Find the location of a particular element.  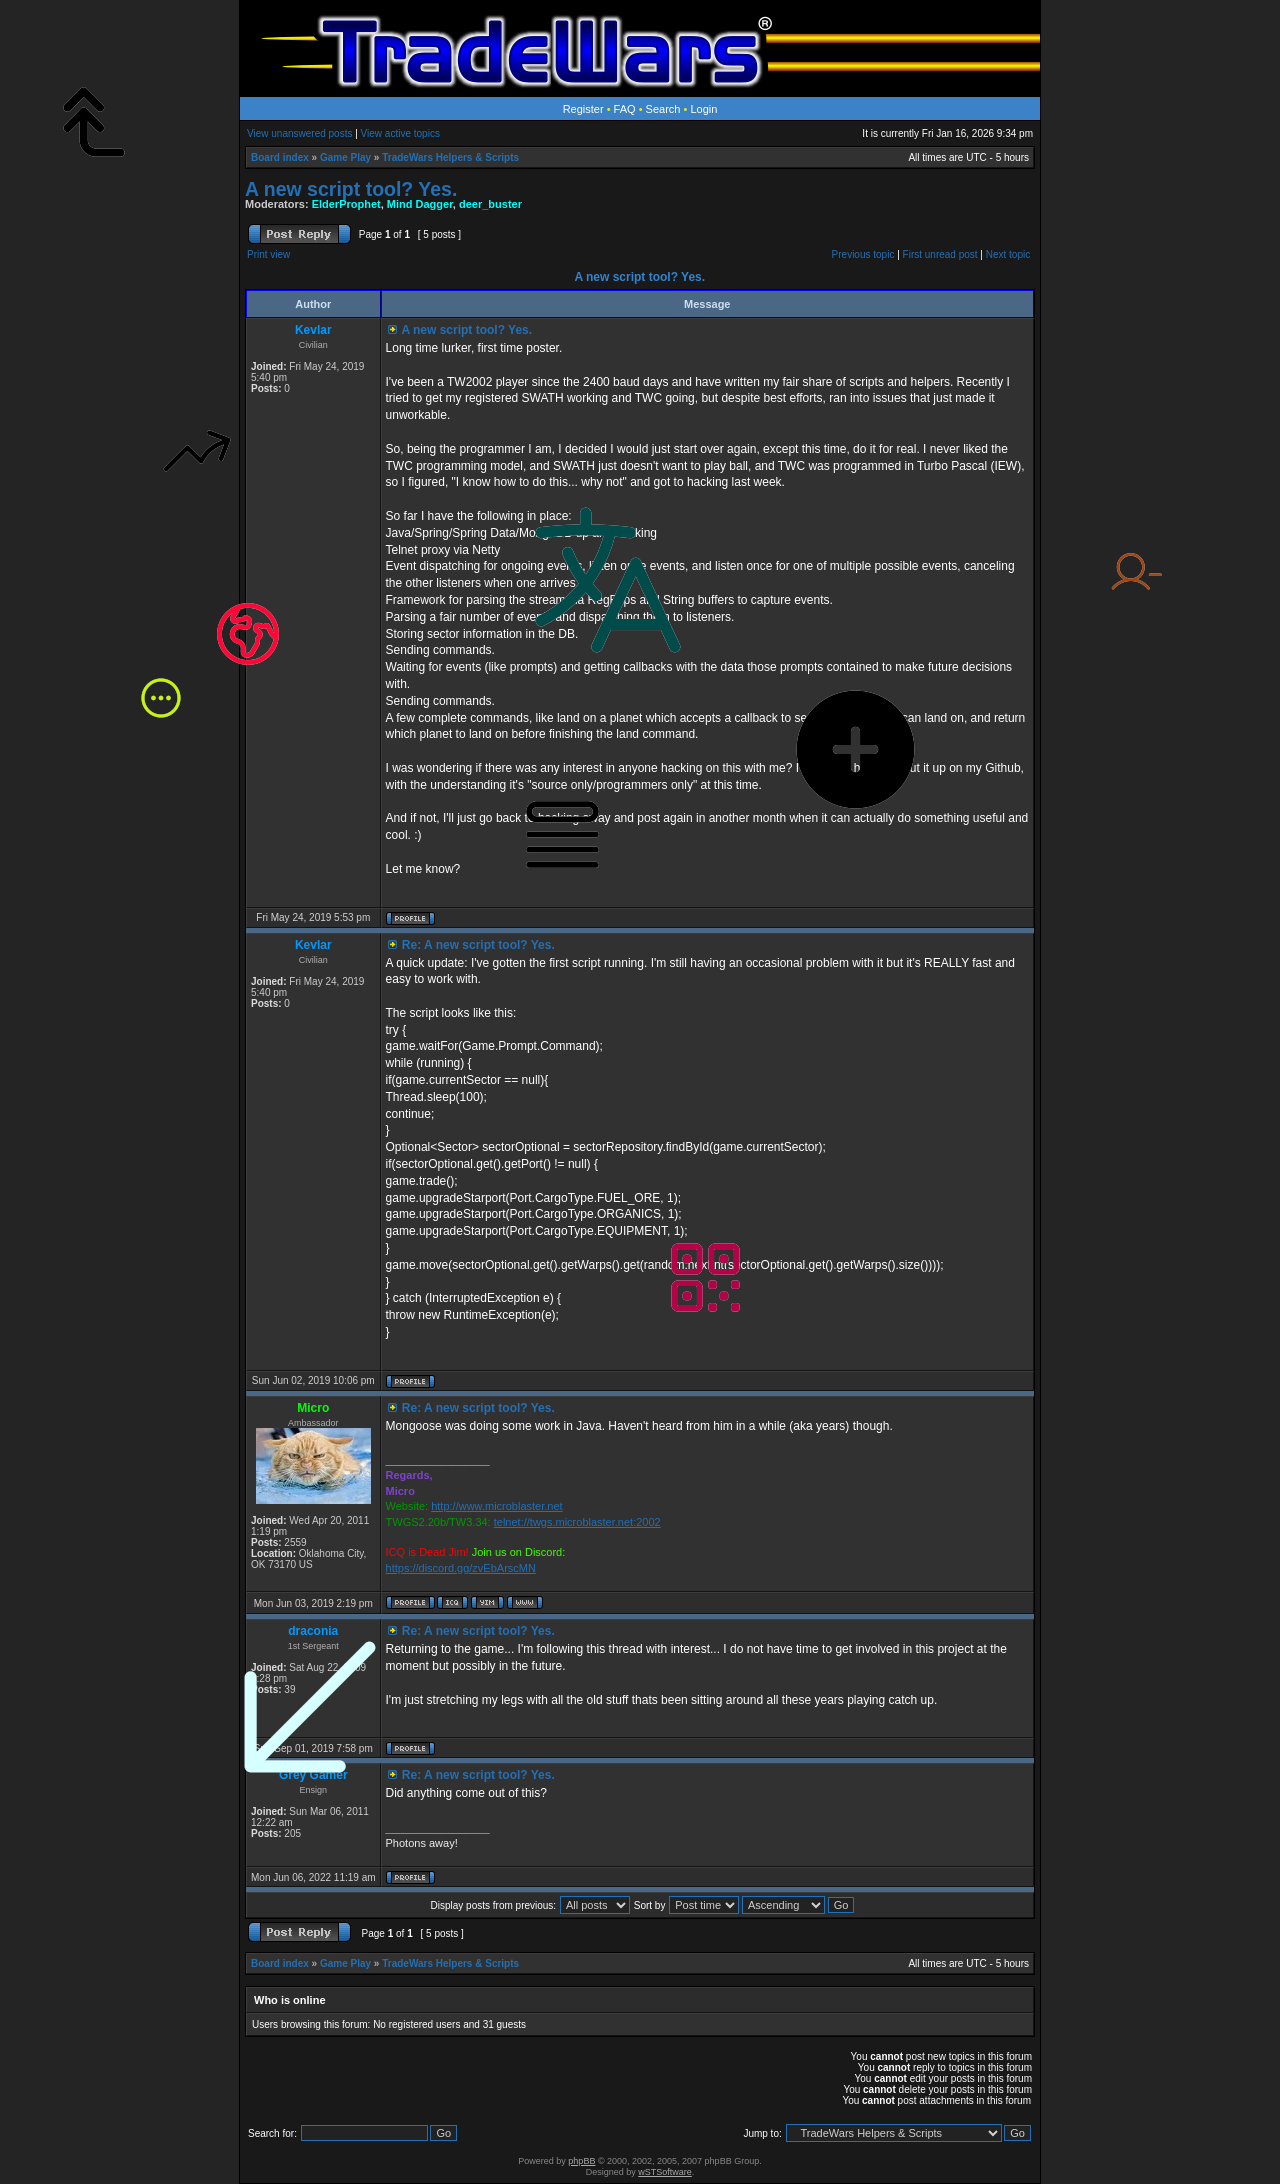

navigate to the bottom-left or previous item is located at coordinates (310, 1707).